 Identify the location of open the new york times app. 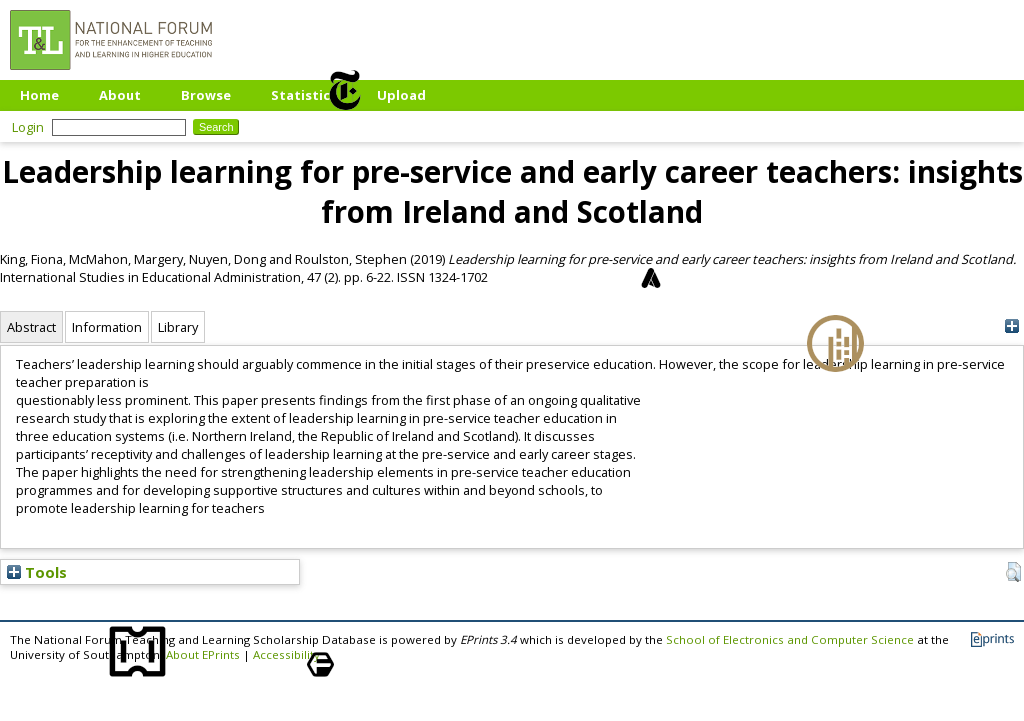
(345, 90).